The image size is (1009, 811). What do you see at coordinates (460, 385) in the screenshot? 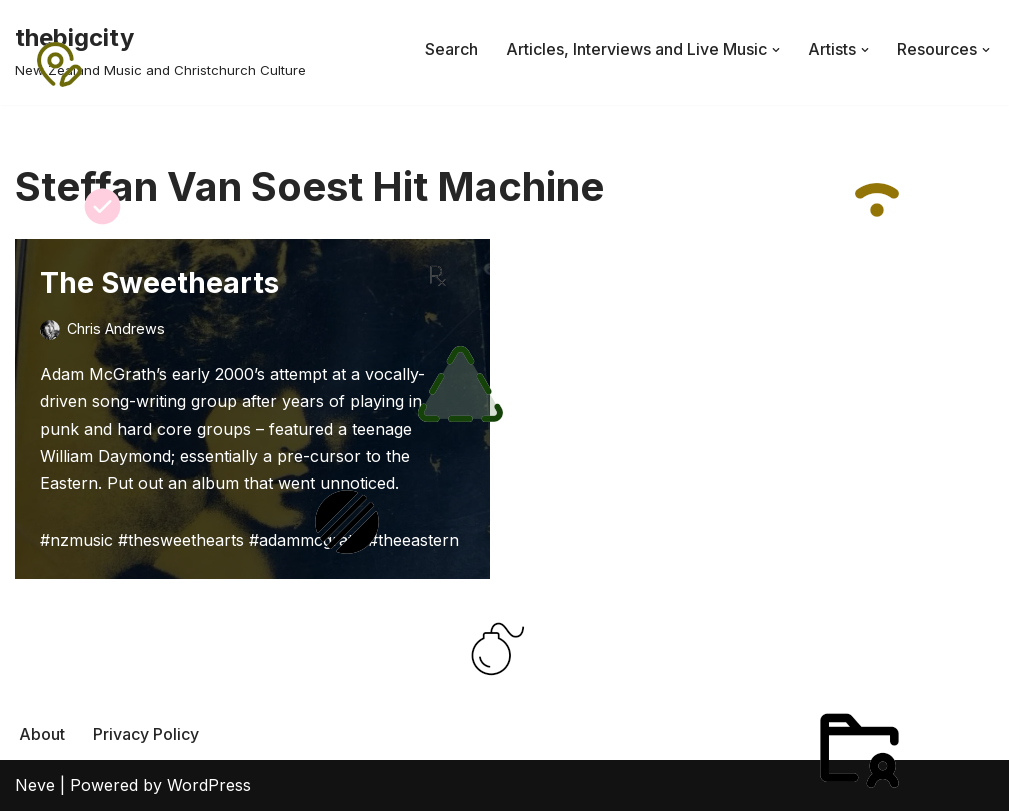
I see `indicates a draft or incomplete state` at bounding box center [460, 385].